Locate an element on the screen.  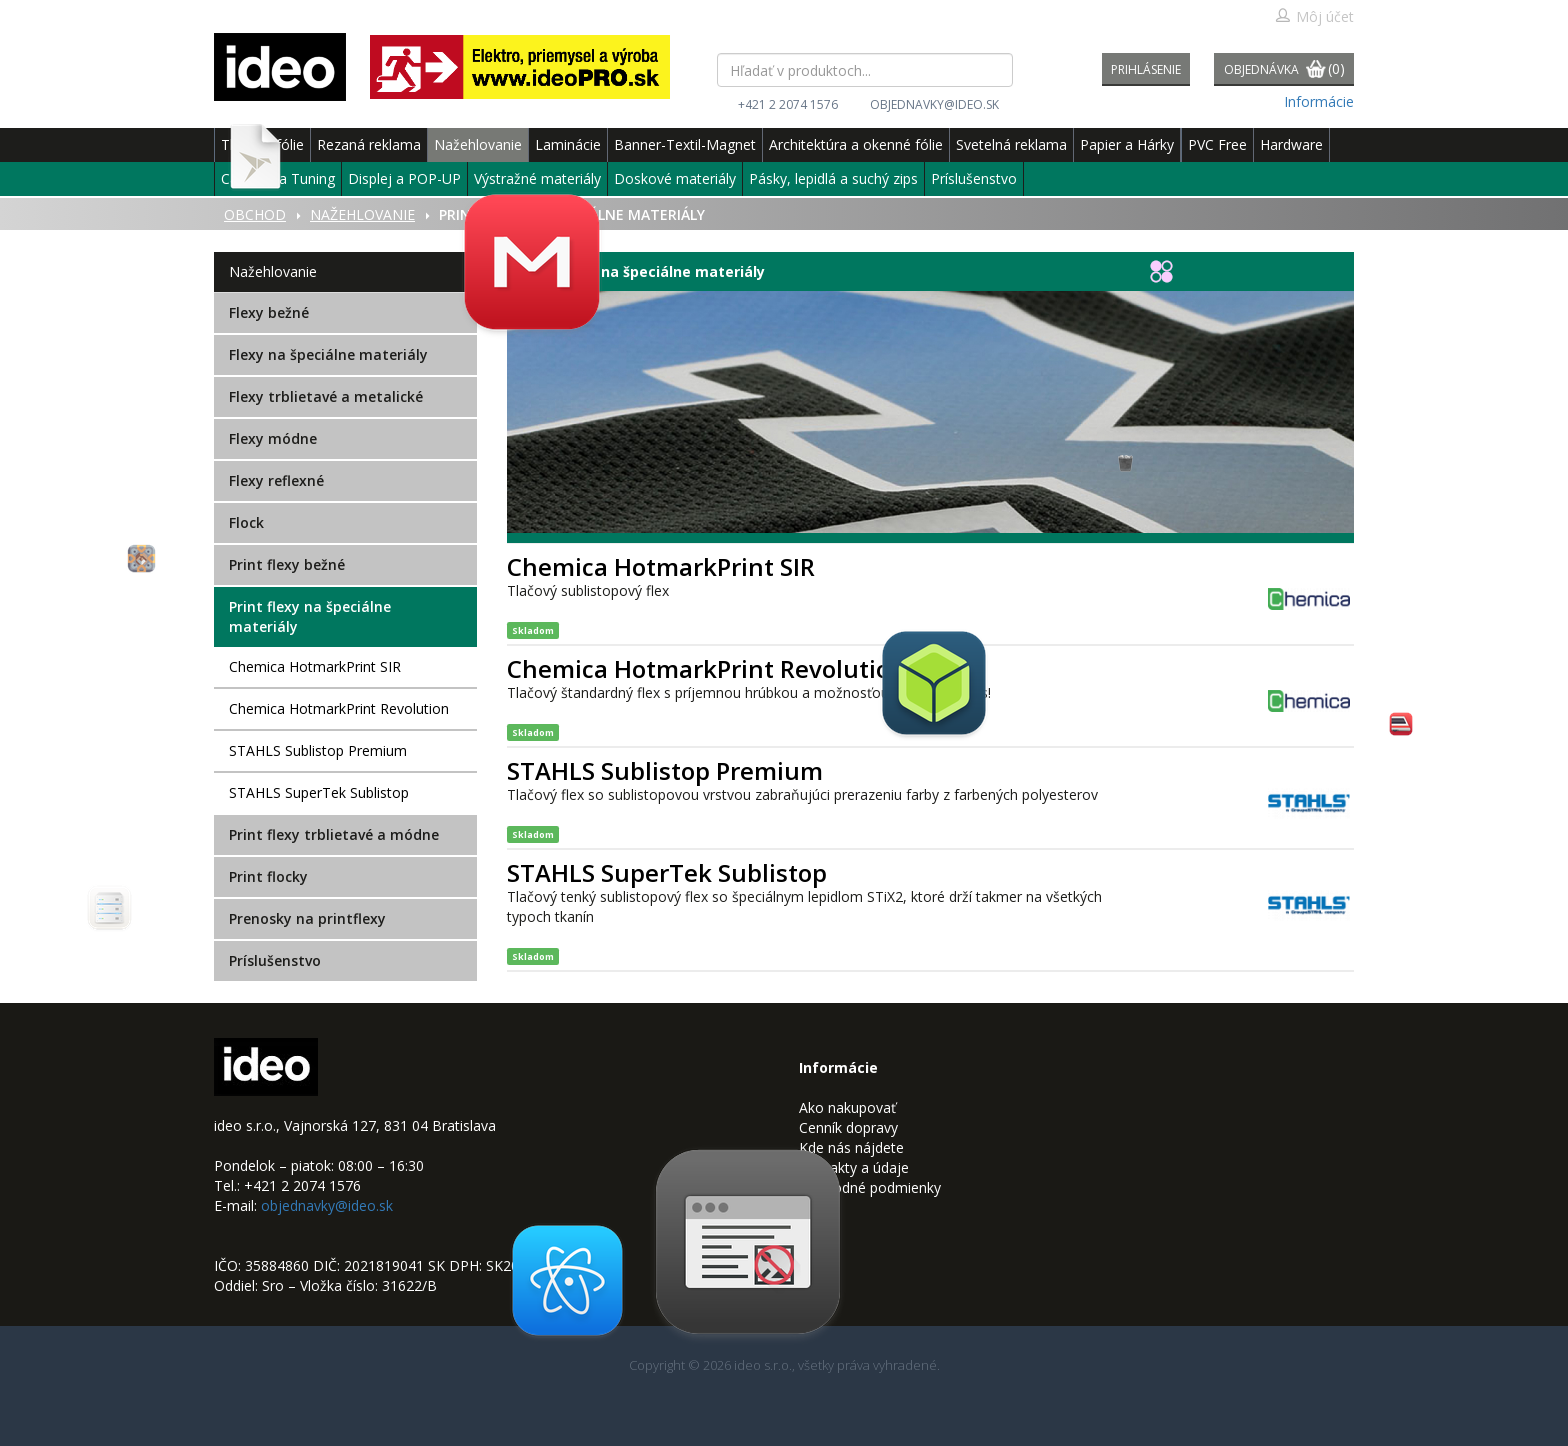
open atom text editor is located at coordinates (567, 1280).